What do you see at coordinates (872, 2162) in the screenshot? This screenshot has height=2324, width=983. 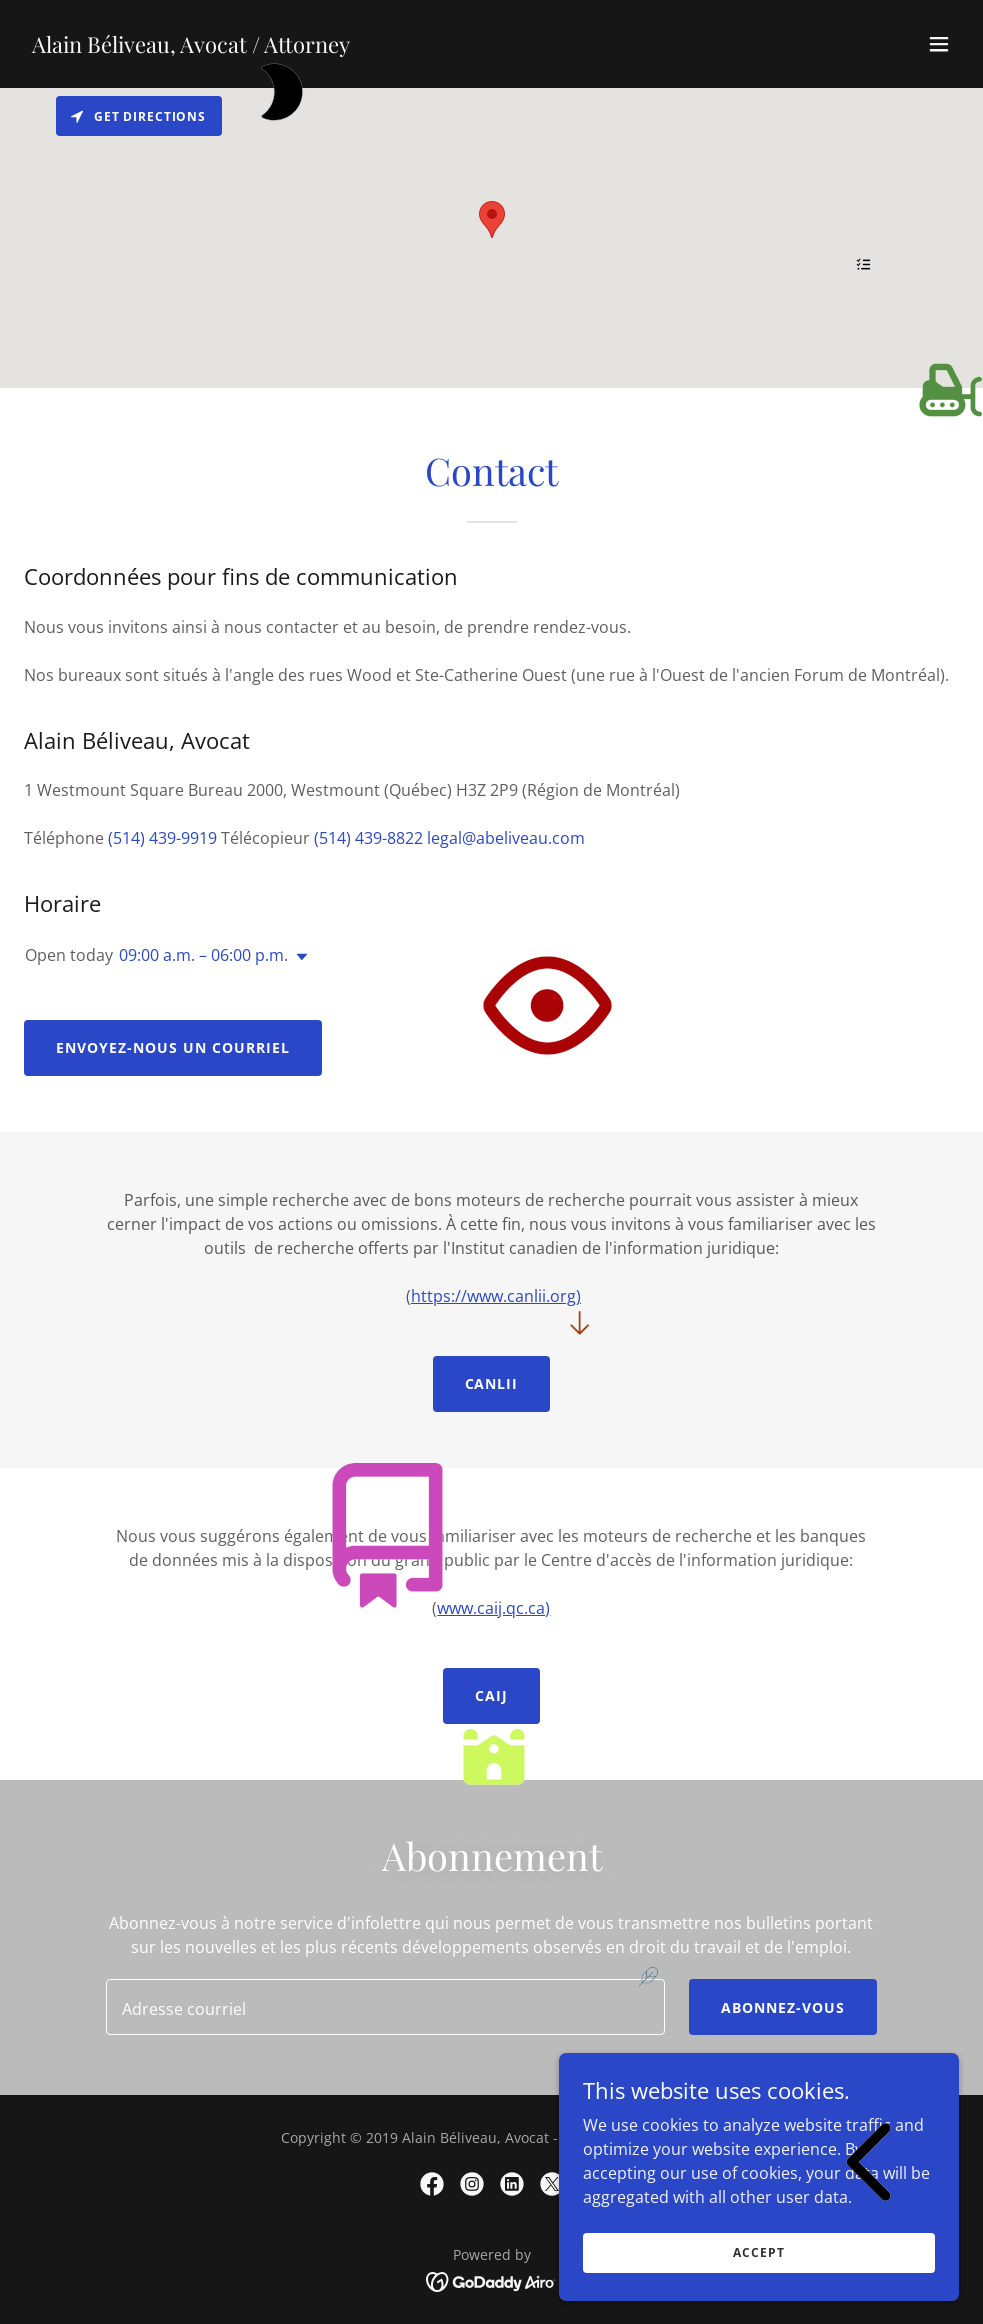 I see `go back to the previous screen` at bounding box center [872, 2162].